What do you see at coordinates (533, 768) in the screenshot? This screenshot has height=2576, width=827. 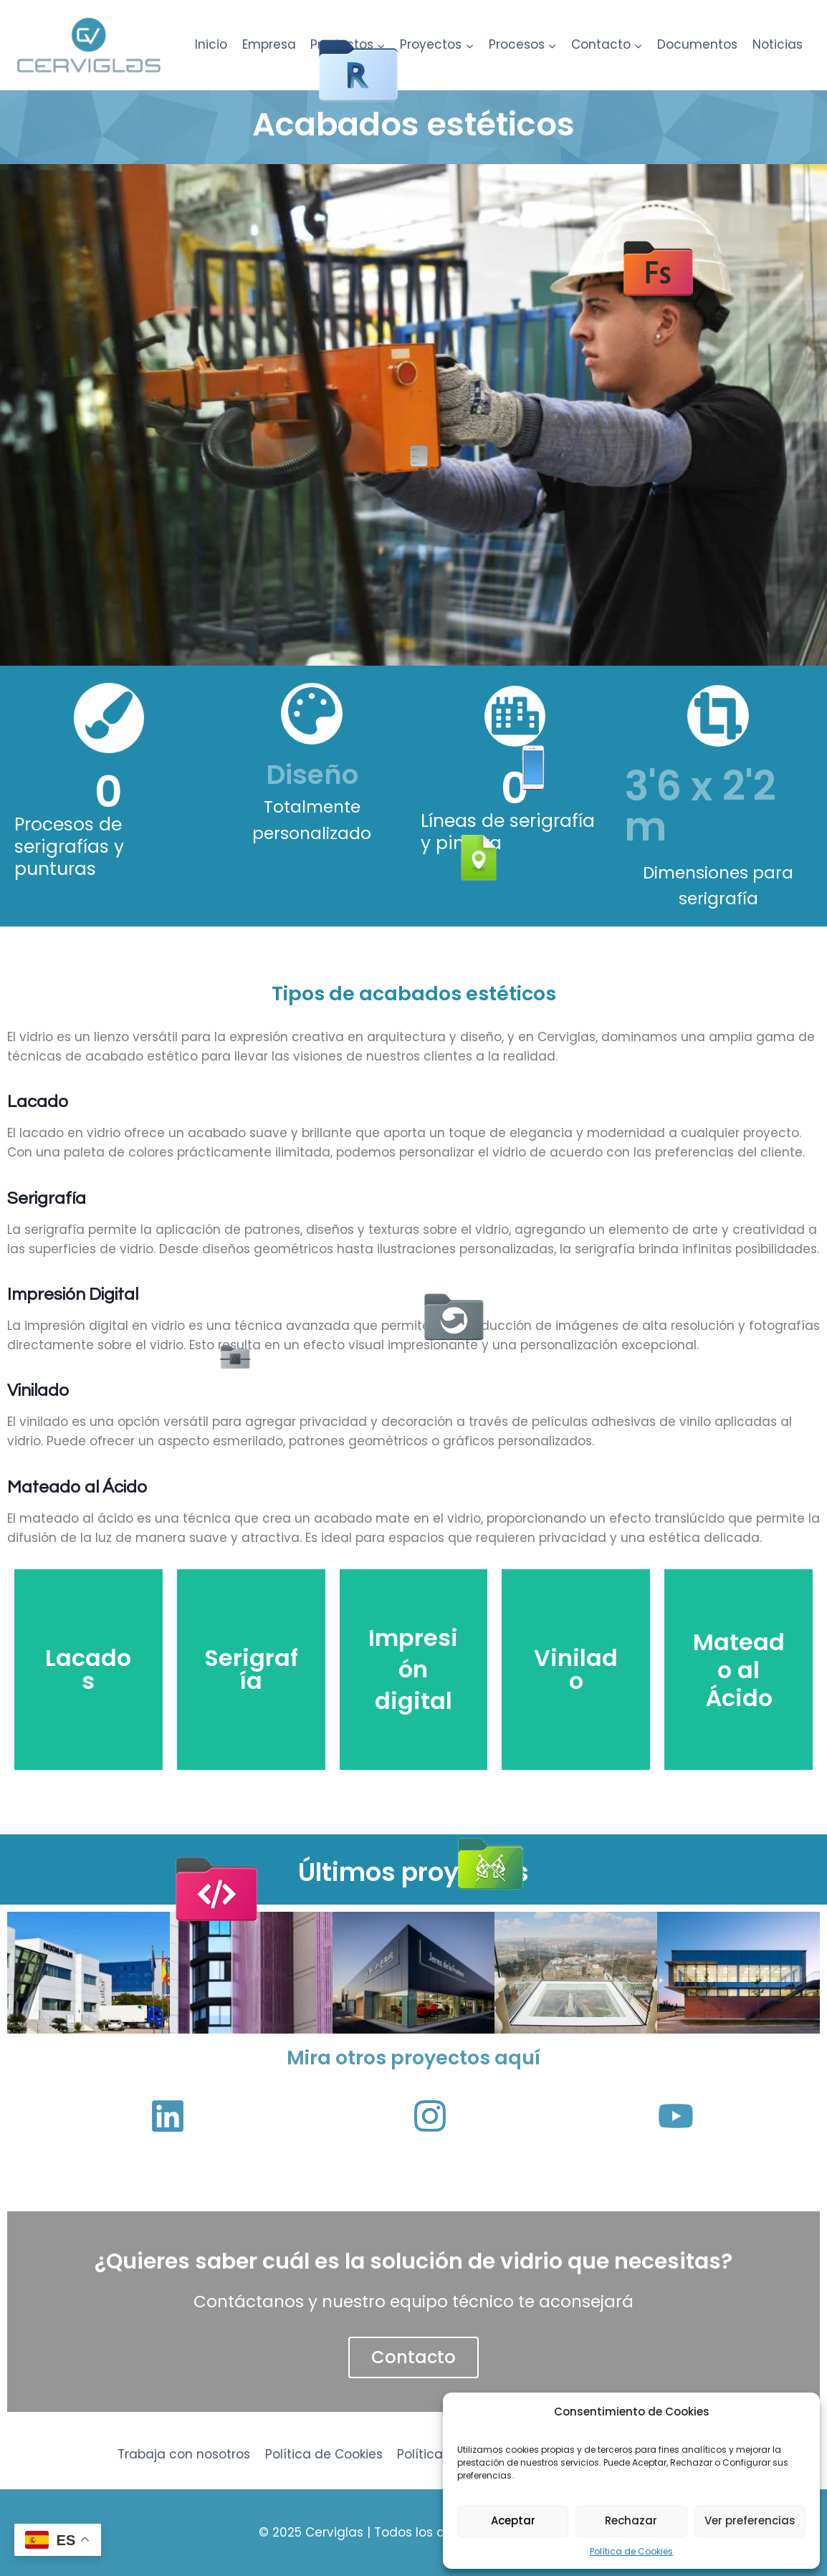 I see `manage connected iPhone device` at bounding box center [533, 768].